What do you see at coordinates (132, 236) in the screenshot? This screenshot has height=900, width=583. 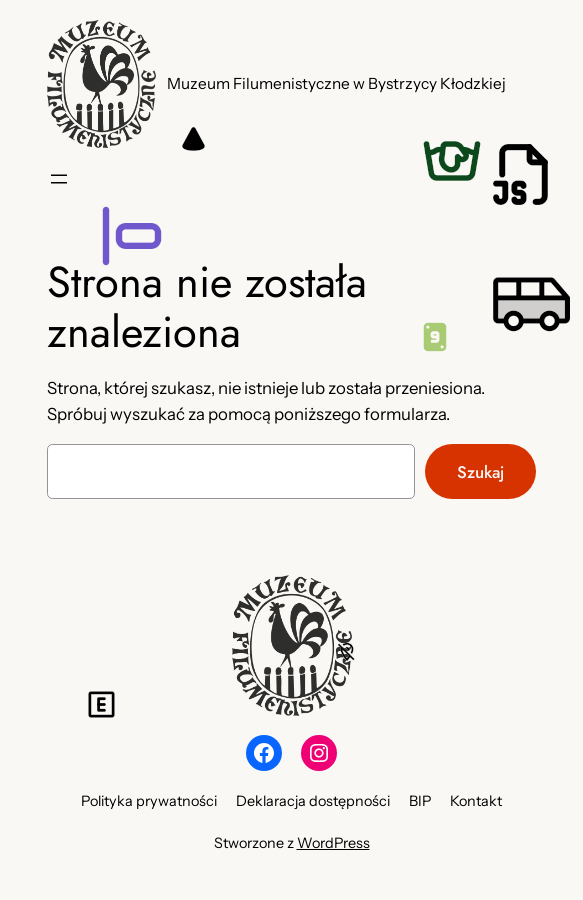 I see `align selected elements to the left` at bounding box center [132, 236].